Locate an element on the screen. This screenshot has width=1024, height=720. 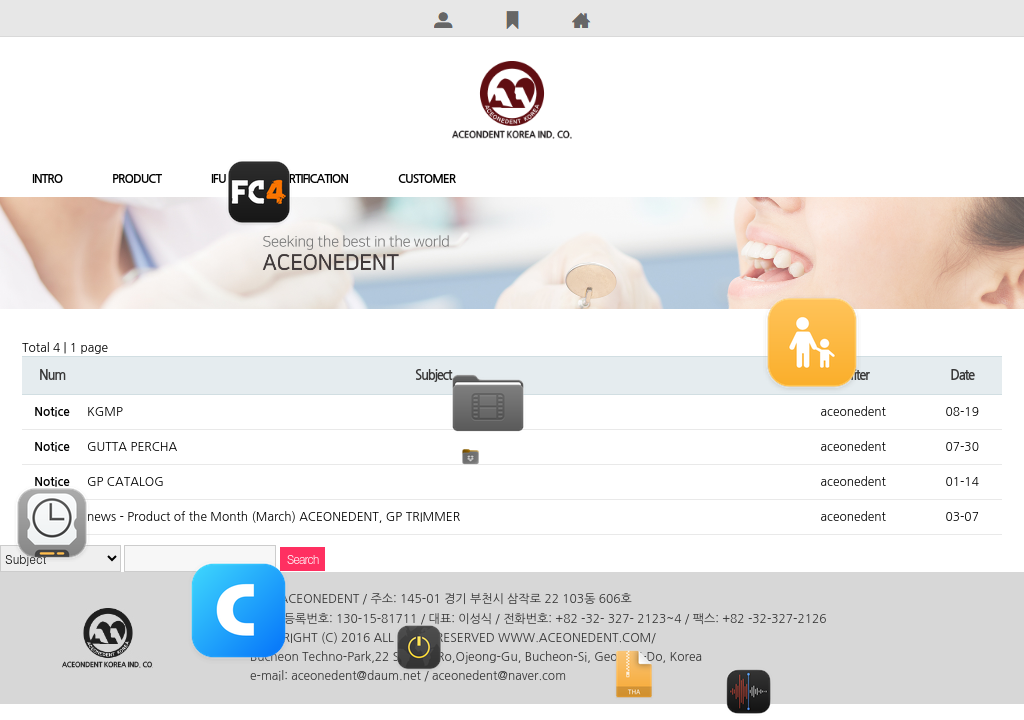
configure wake-on-lan network settings is located at coordinates (419, 648).